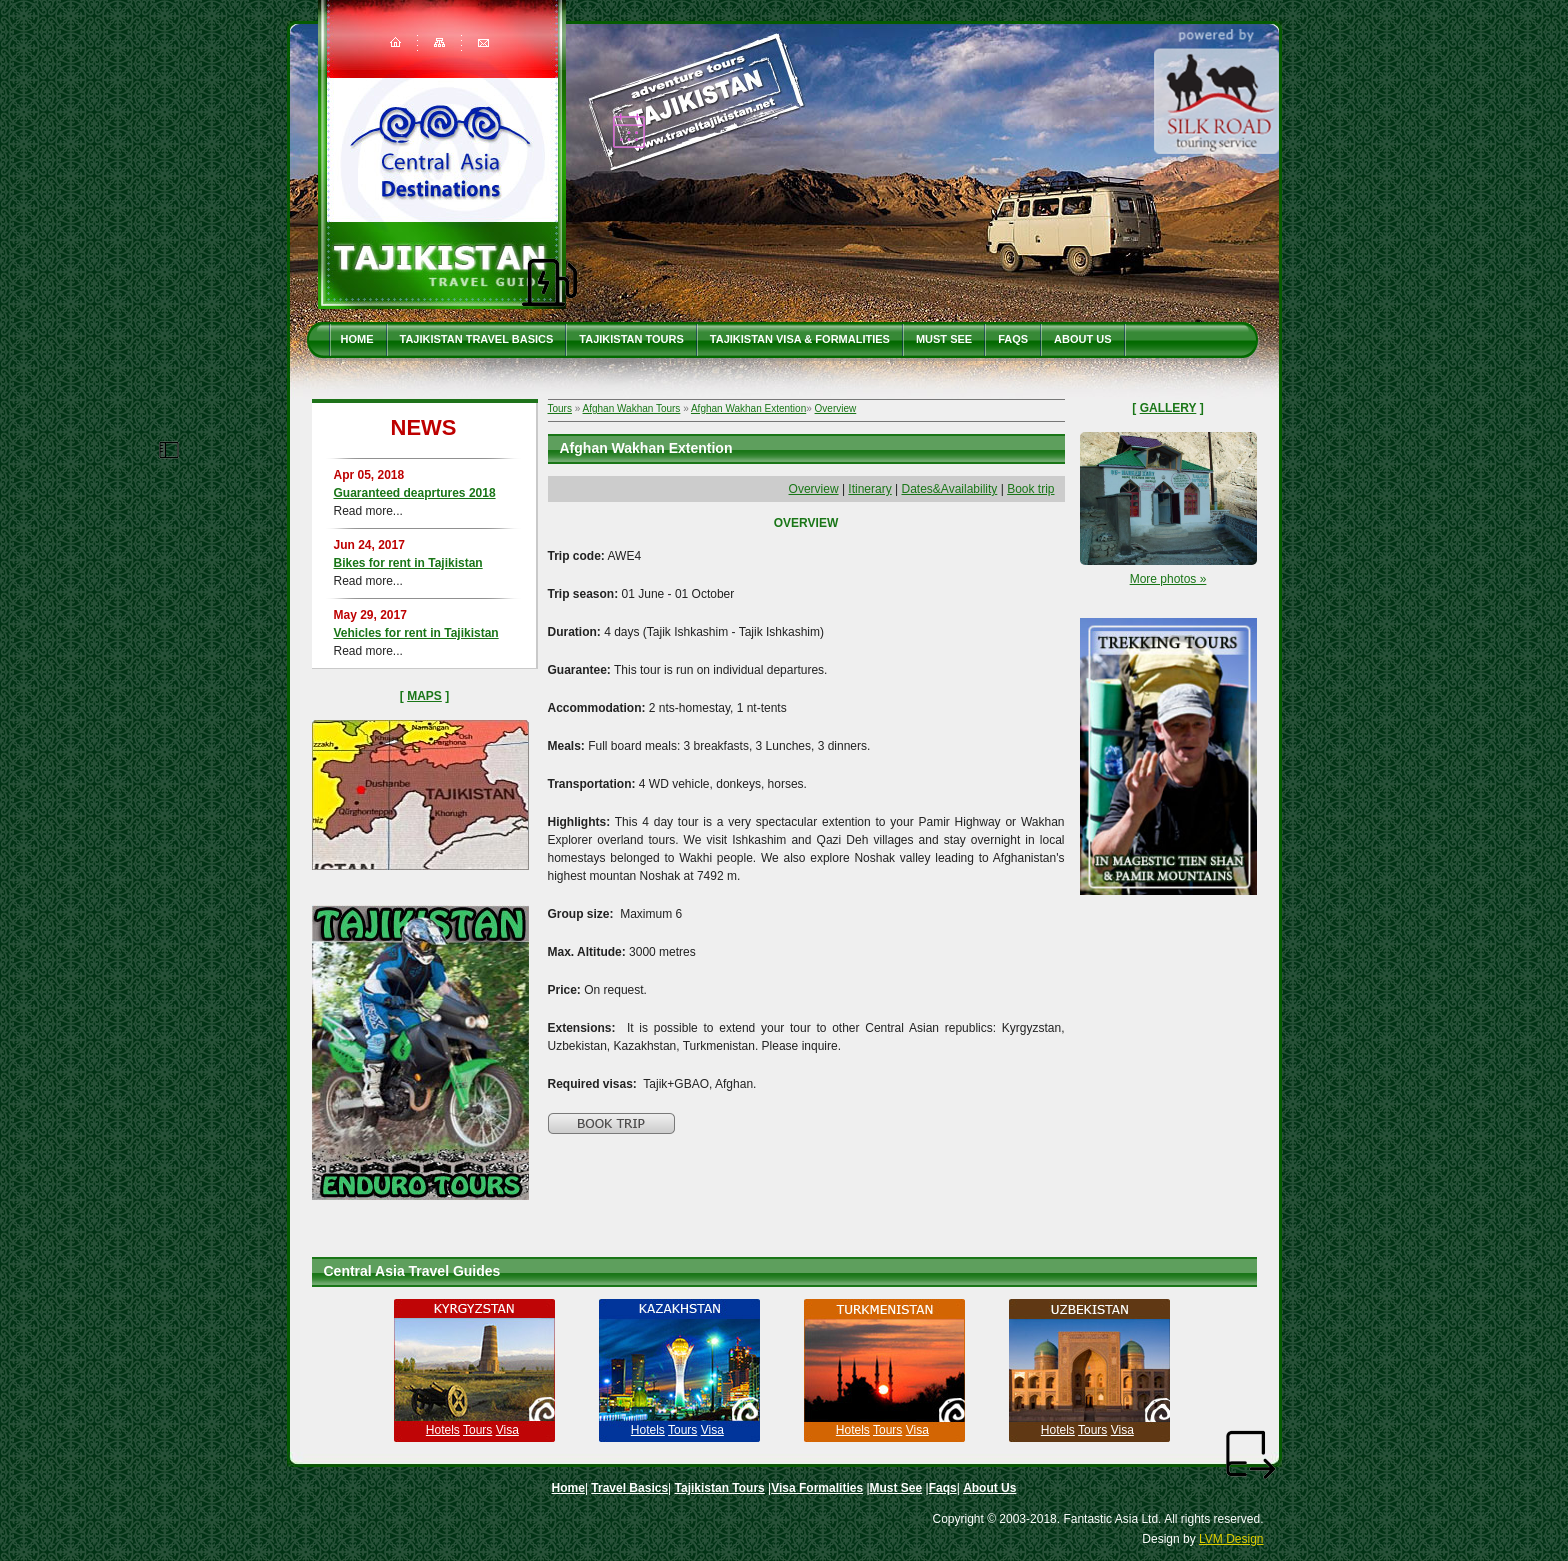 This screenshot has height=1561, width=1568. What do you see at coordinates (629, 132) in the screenshot?
I see `view calendar events` at bounding box center [629, 132].